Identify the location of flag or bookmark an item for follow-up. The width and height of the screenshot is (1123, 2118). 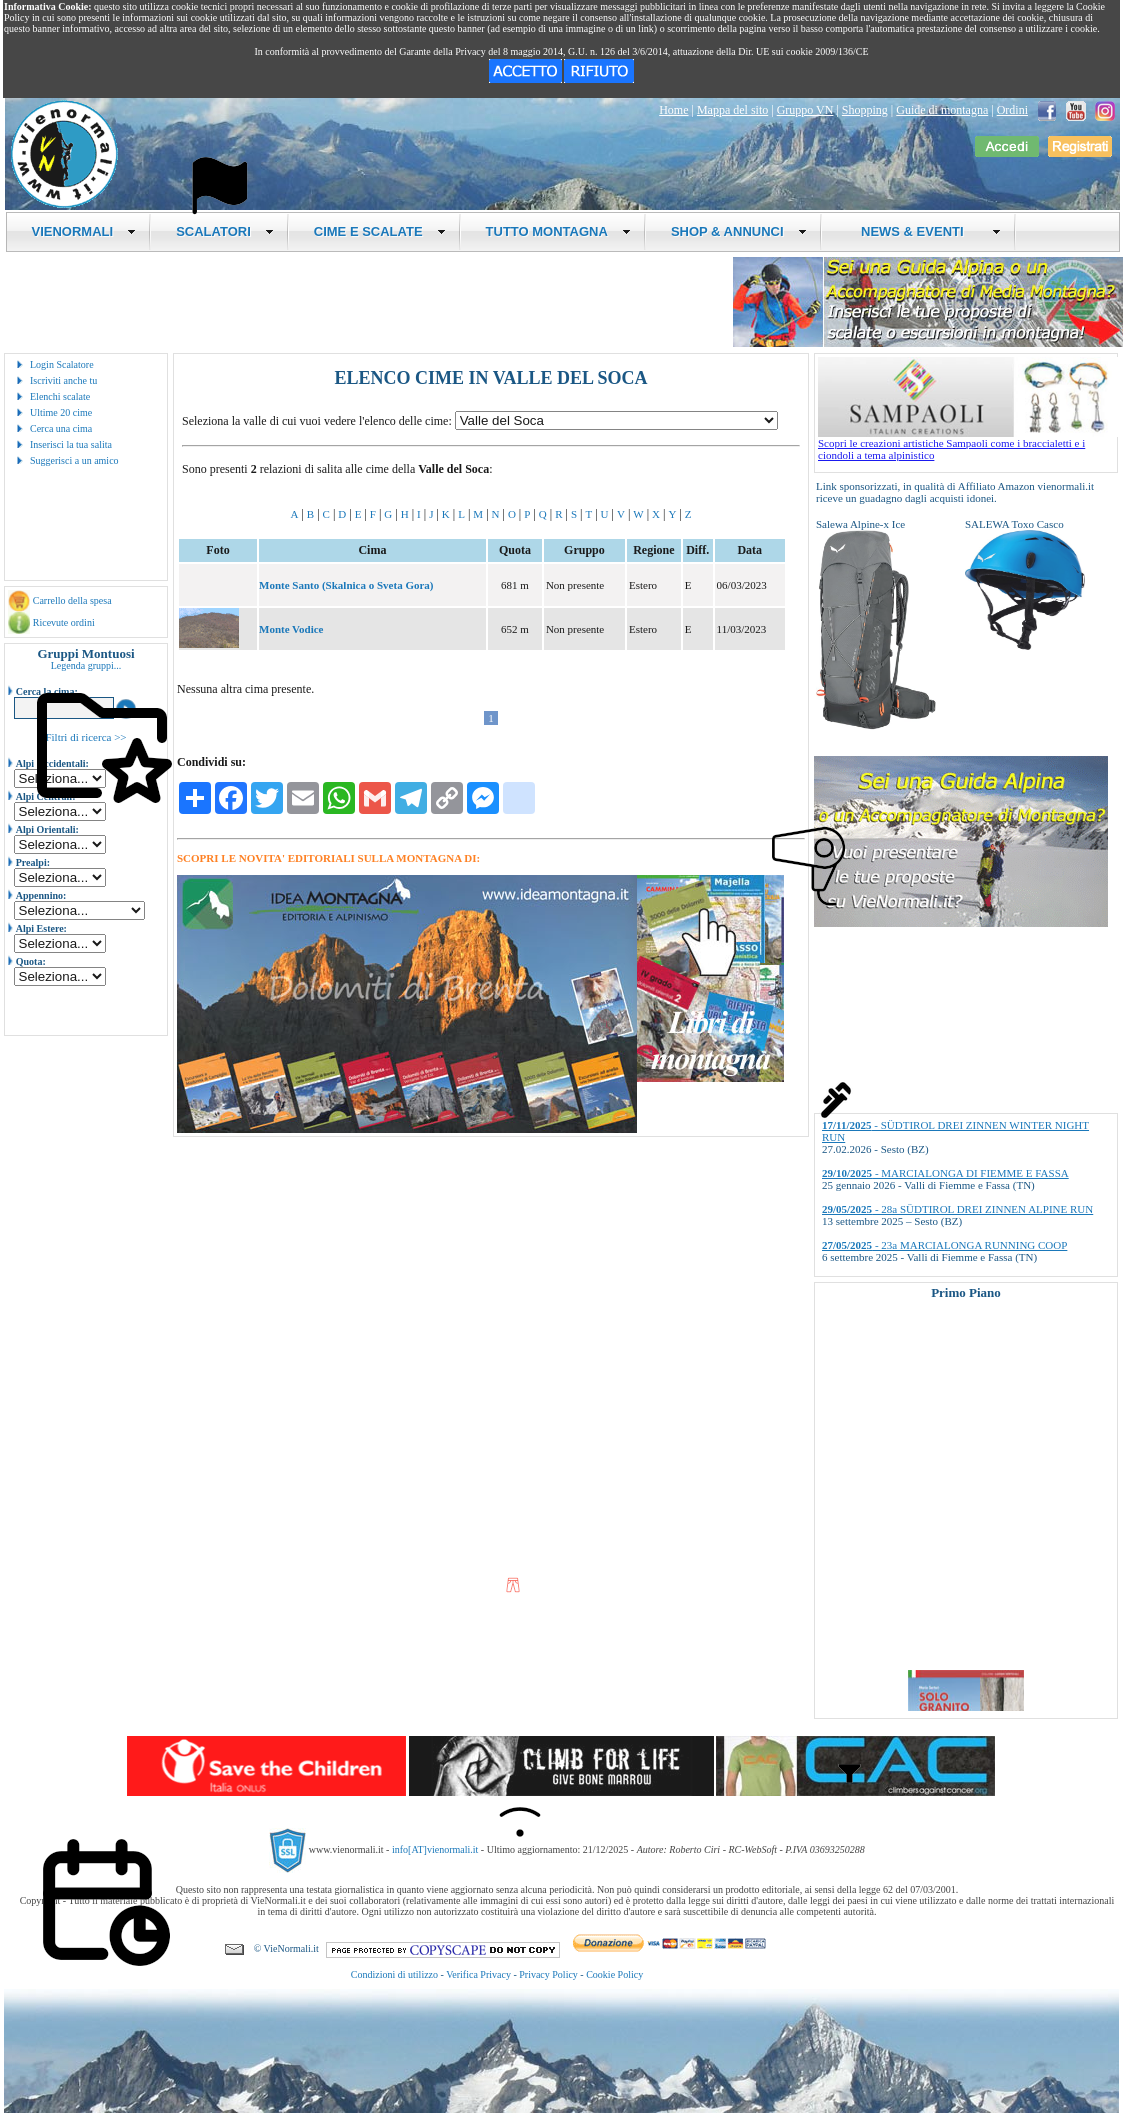
(217, 184).